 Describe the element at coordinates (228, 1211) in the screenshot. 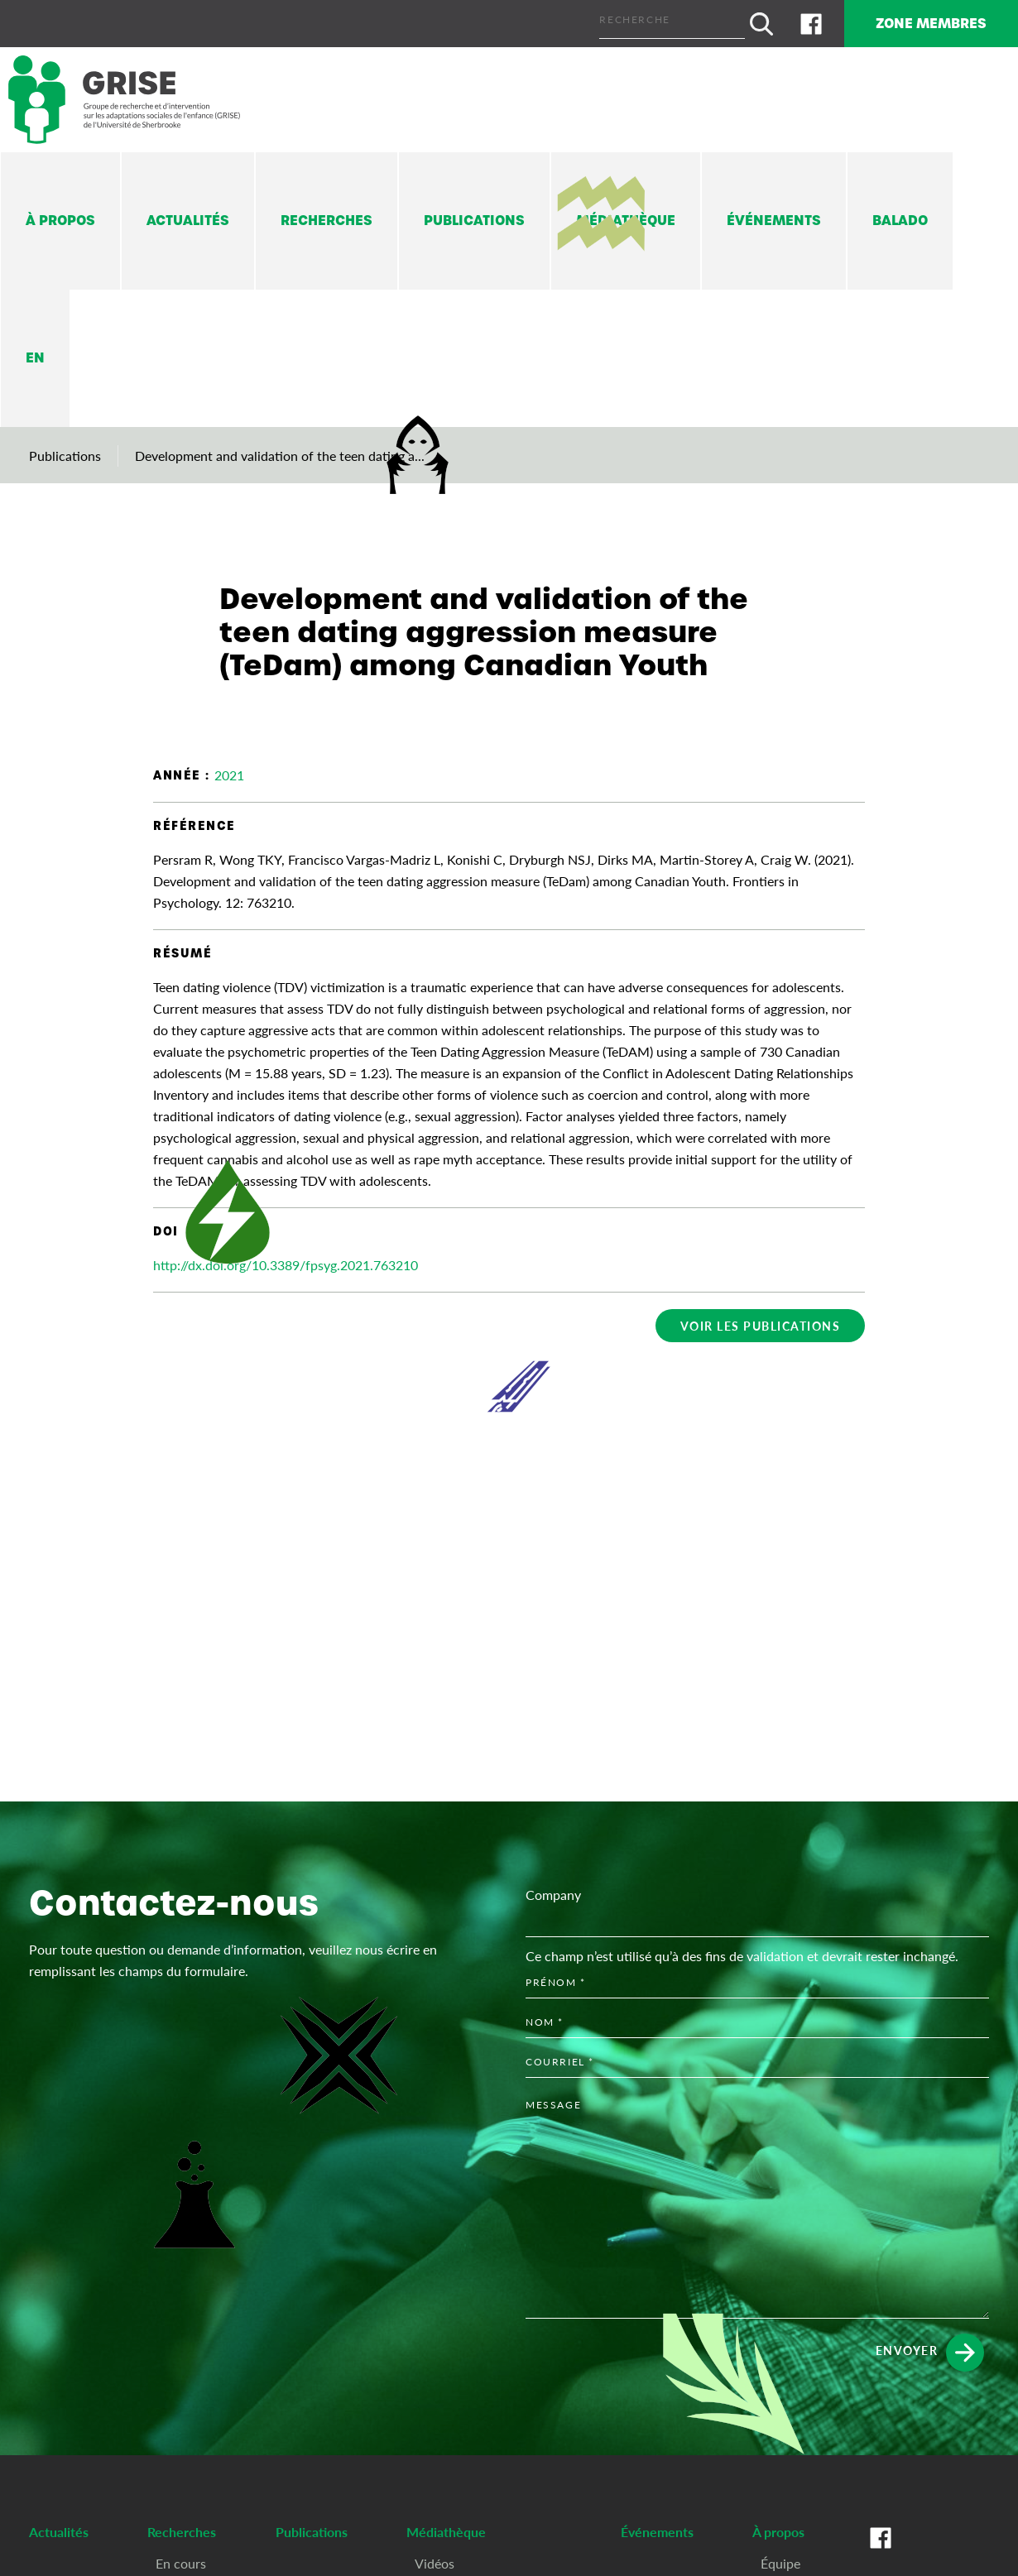

I see `indicates hydroelectric or water-based power` at that location.